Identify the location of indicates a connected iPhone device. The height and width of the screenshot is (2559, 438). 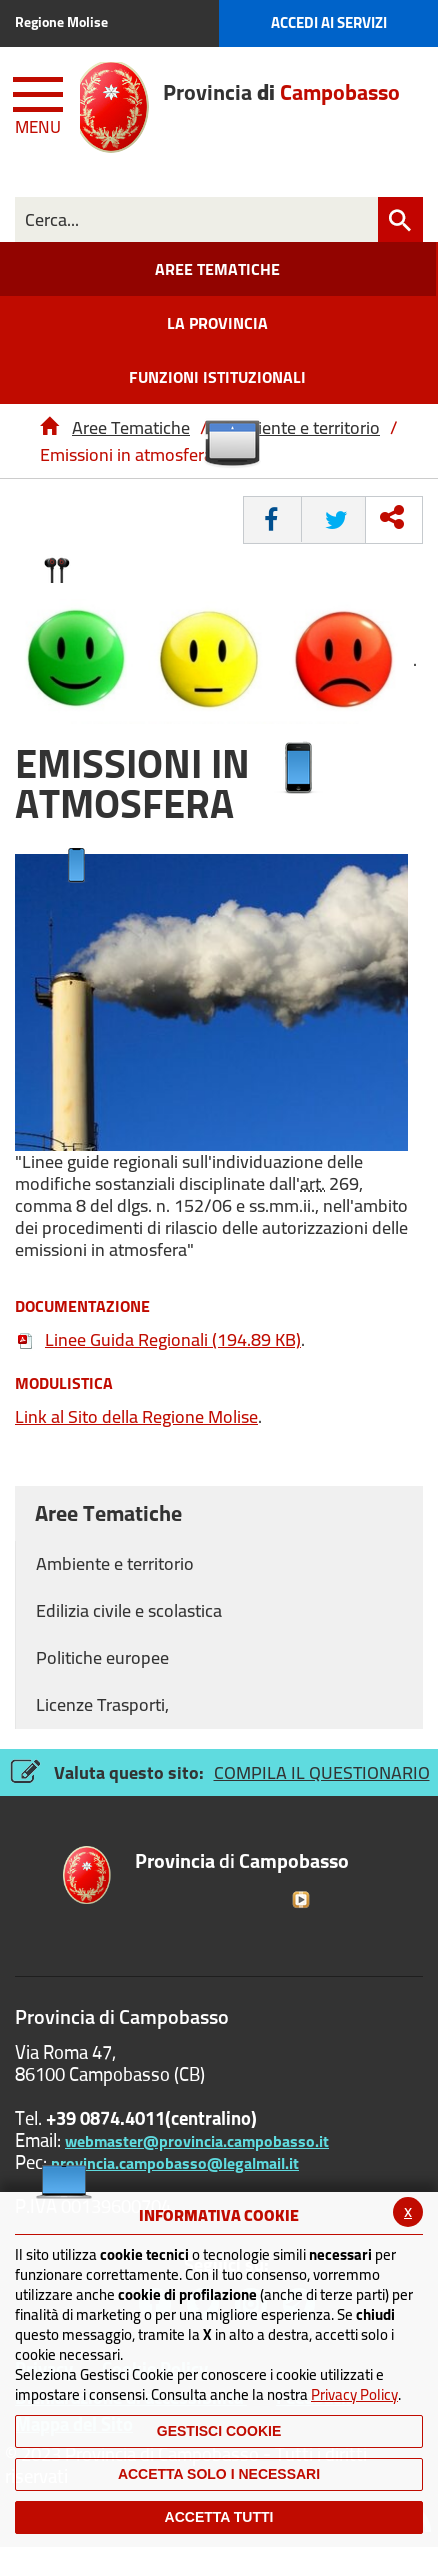
(298, 767).